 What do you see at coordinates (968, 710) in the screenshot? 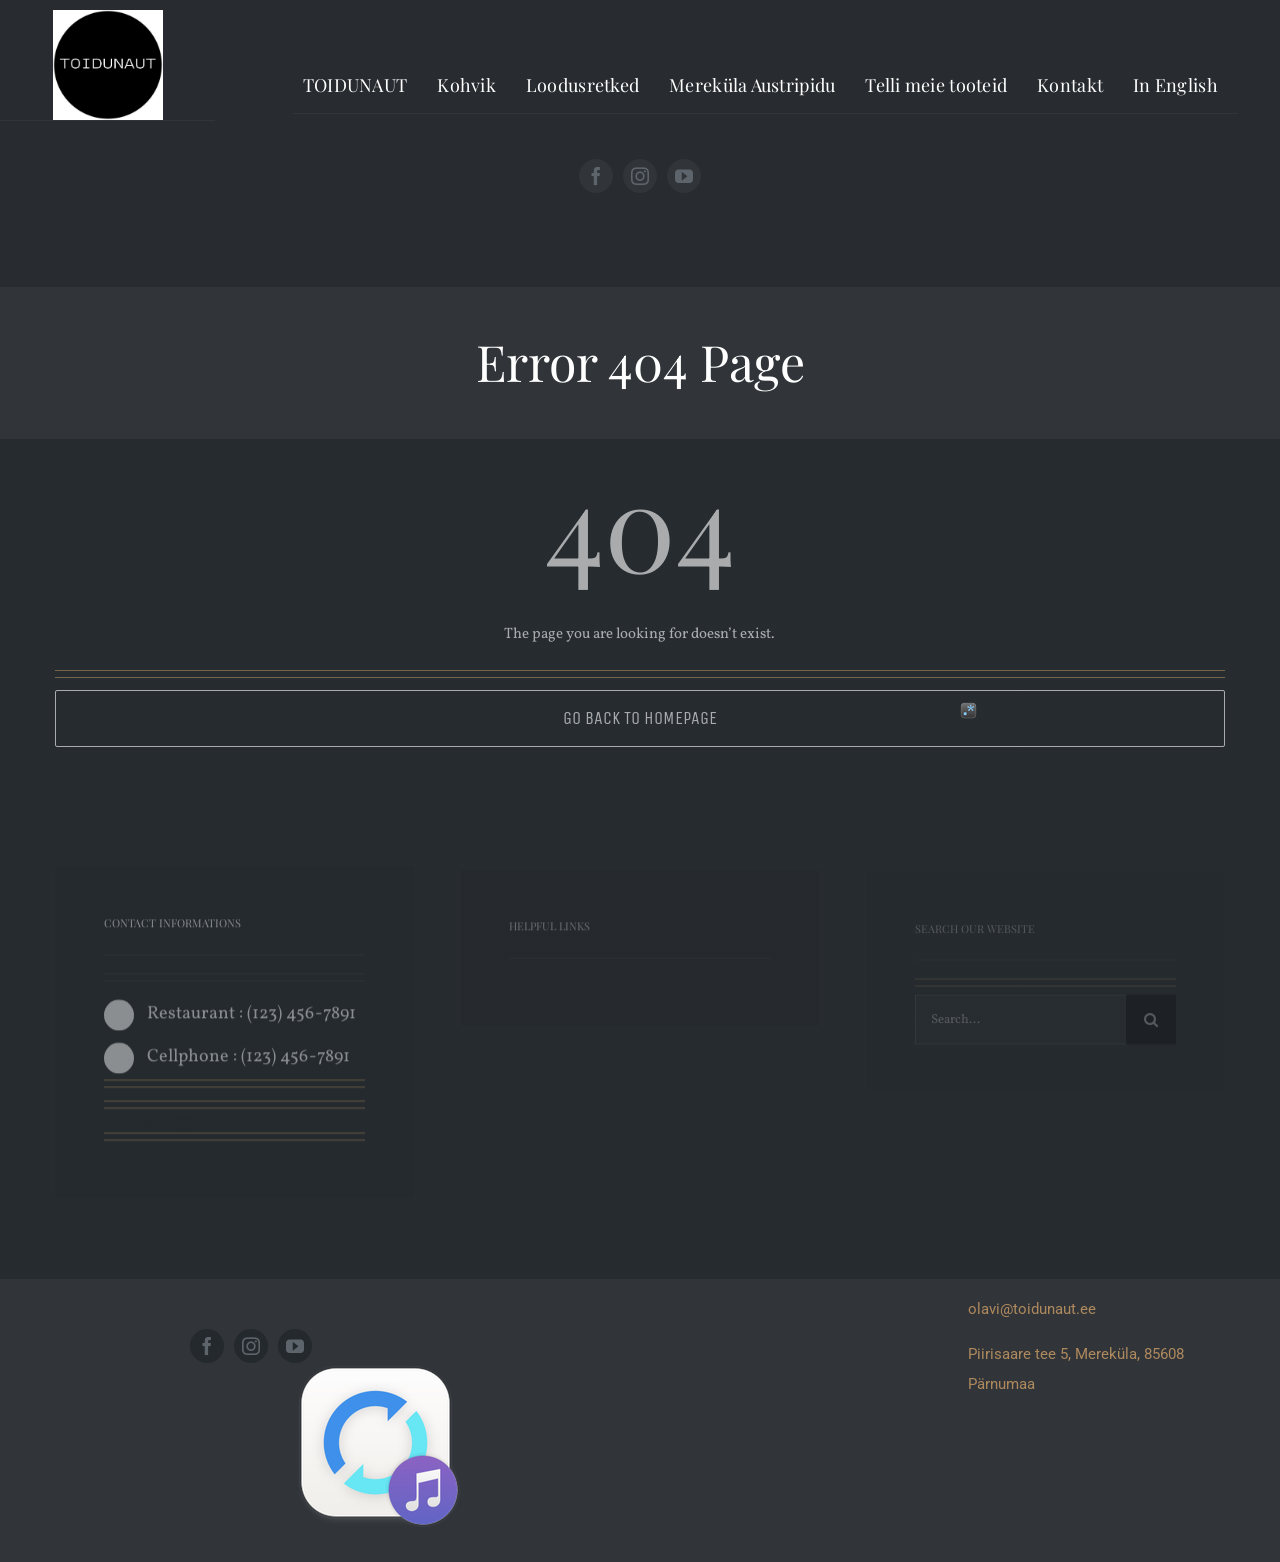
I see `open regexr app for testing regular expressions` at bounding box center [968, 710].